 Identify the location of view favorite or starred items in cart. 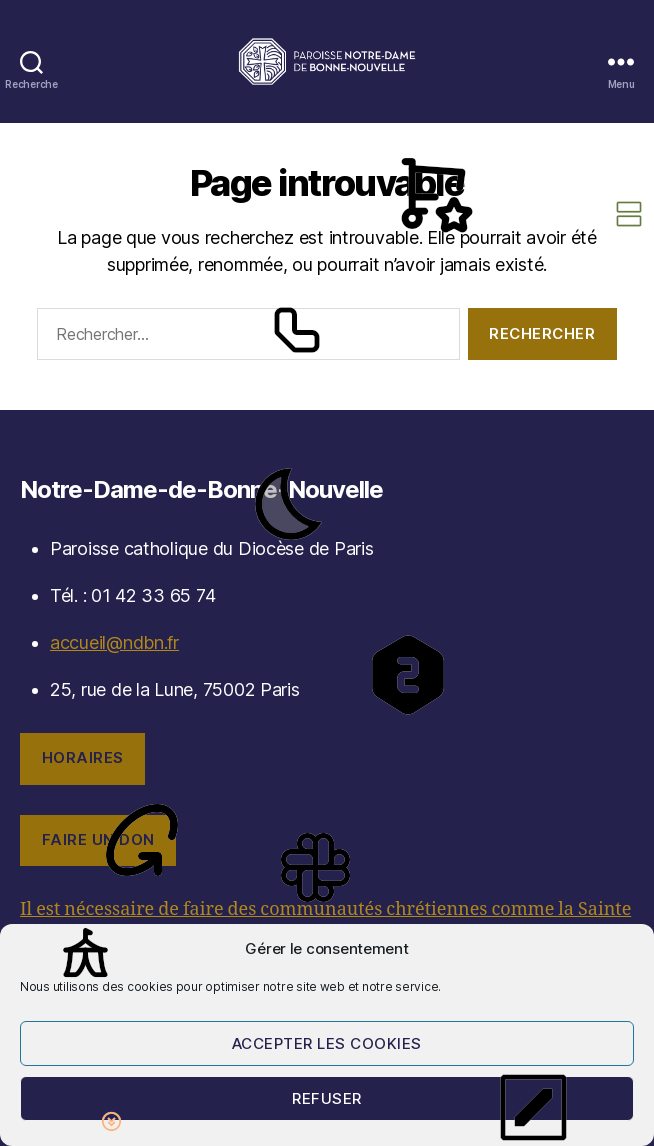
(433, 193).